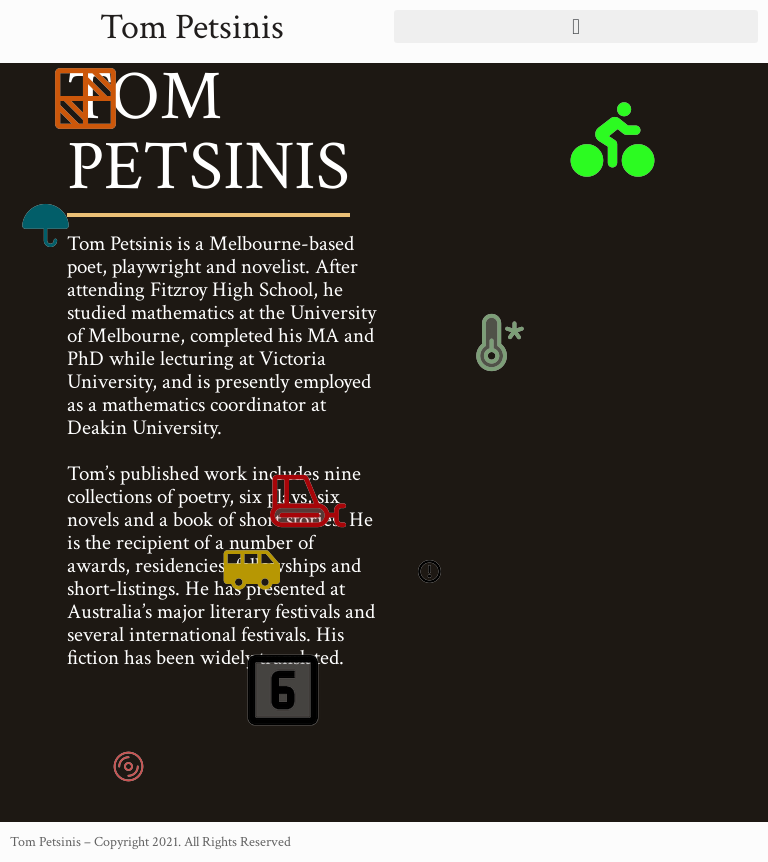 This screenshot has height=862, width=768. Describe the element at coordinates (283, 690) in the screenshot. I see `select option number 6` at that location.